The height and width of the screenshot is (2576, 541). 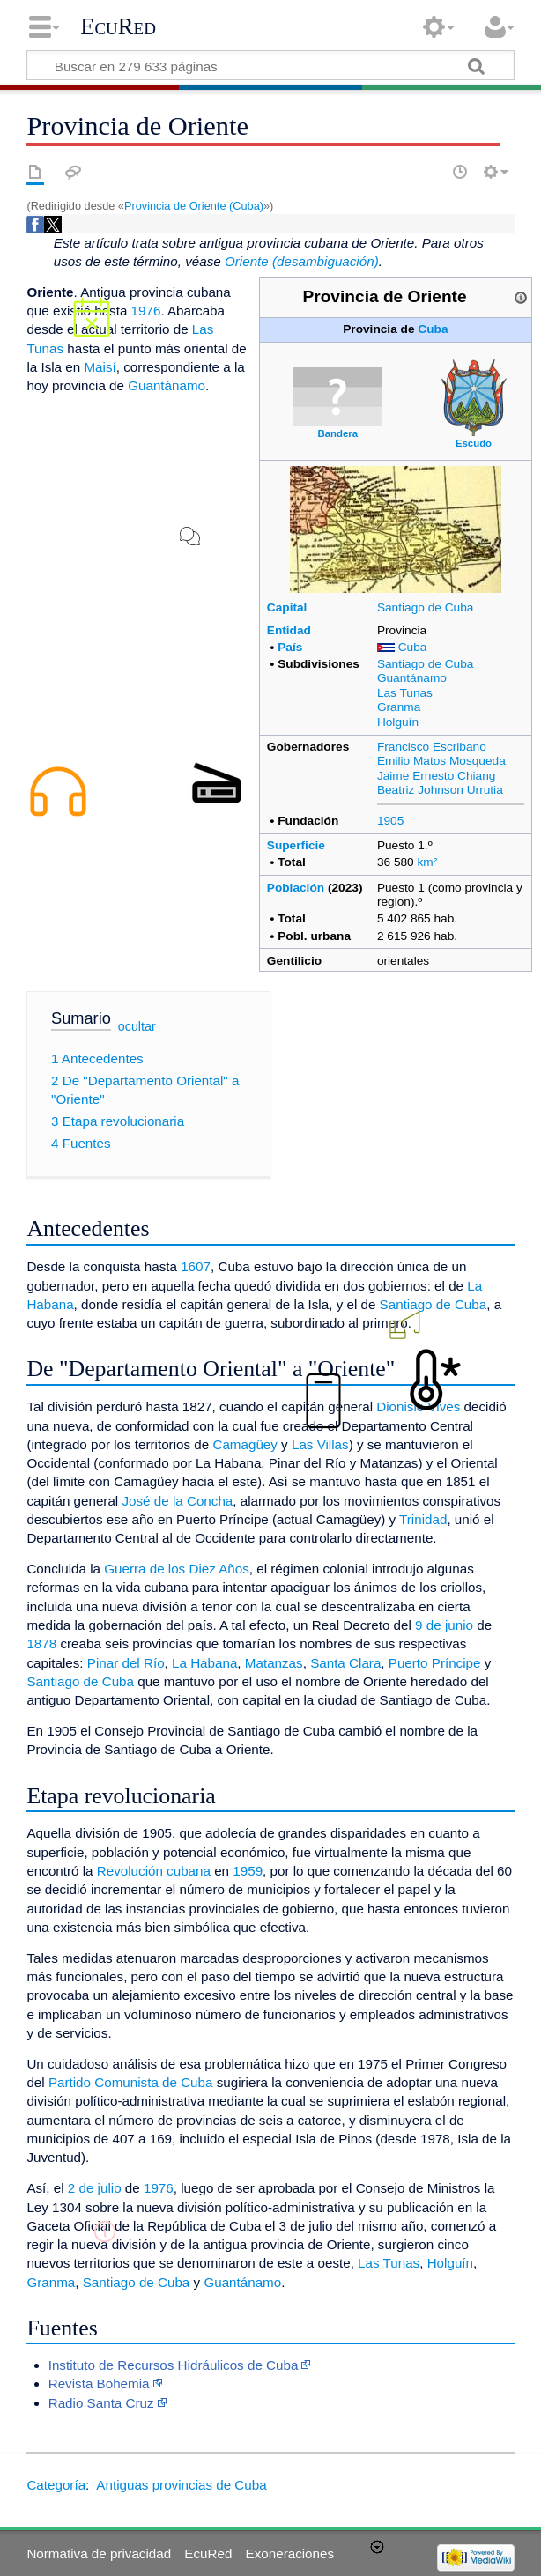 What do you see at coordinates (189, 536) in the screenshot?
I see `open chat or messaging` at bounding box center [189, 536].